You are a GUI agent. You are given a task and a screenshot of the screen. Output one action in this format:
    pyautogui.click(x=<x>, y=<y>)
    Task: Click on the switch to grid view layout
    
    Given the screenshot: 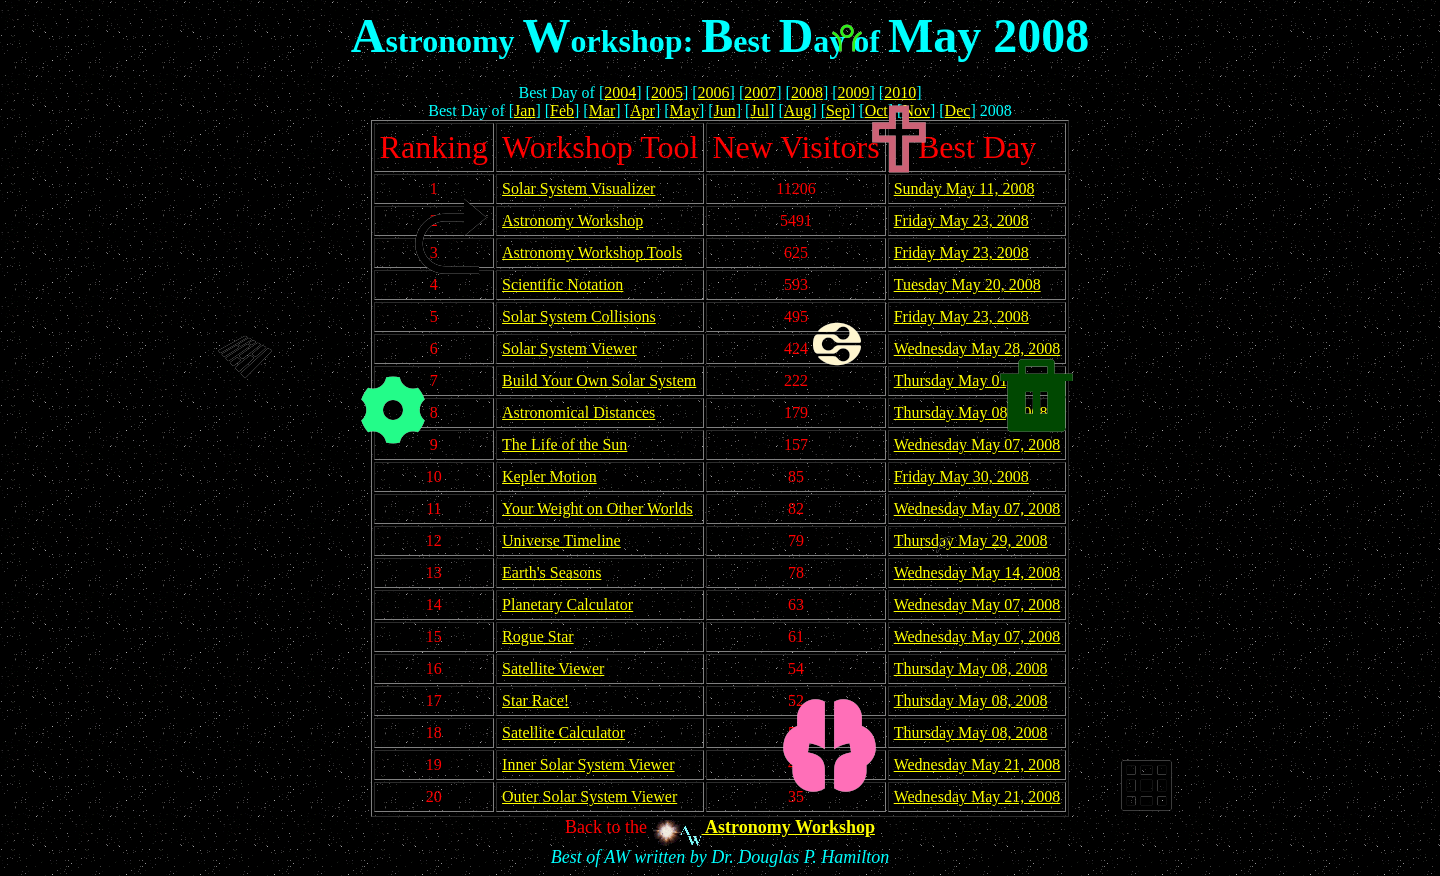 What is the action you would take?
    pyautogui.click(x=1146, y=785)
    